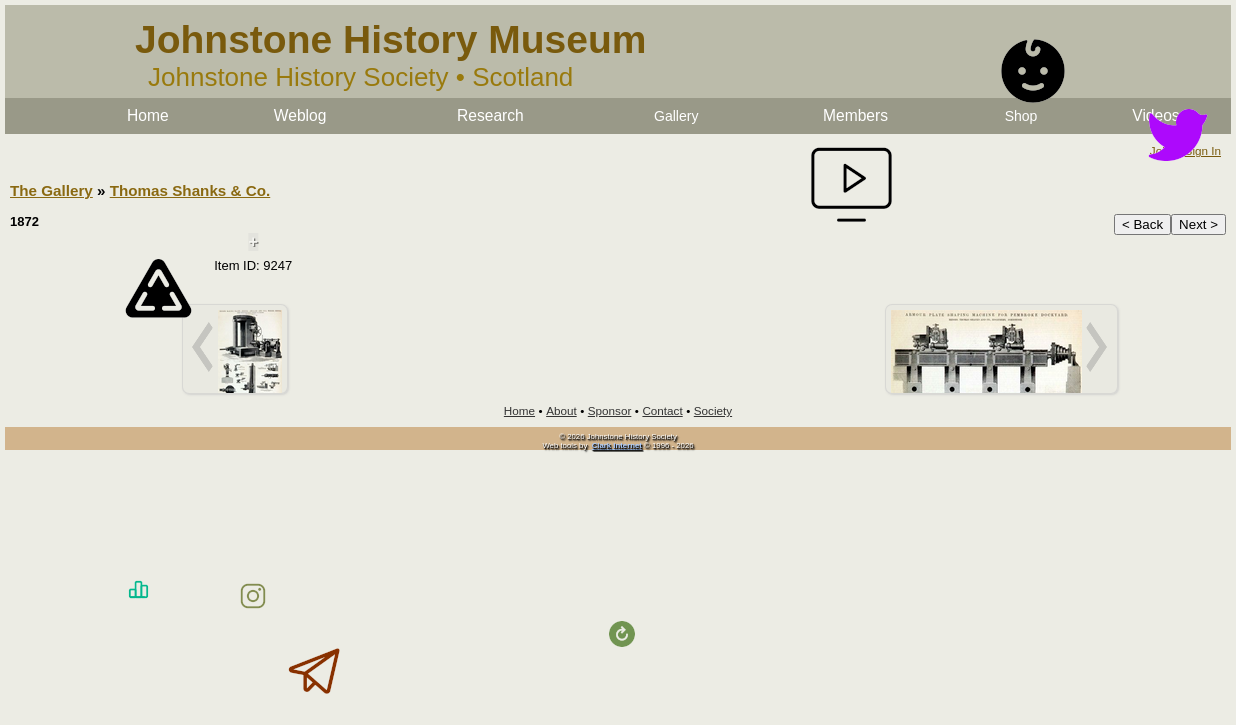  Describe the element at coordinates (158, 289) in the screenshot. I see `indicates a recycling or reuse process` at that location.